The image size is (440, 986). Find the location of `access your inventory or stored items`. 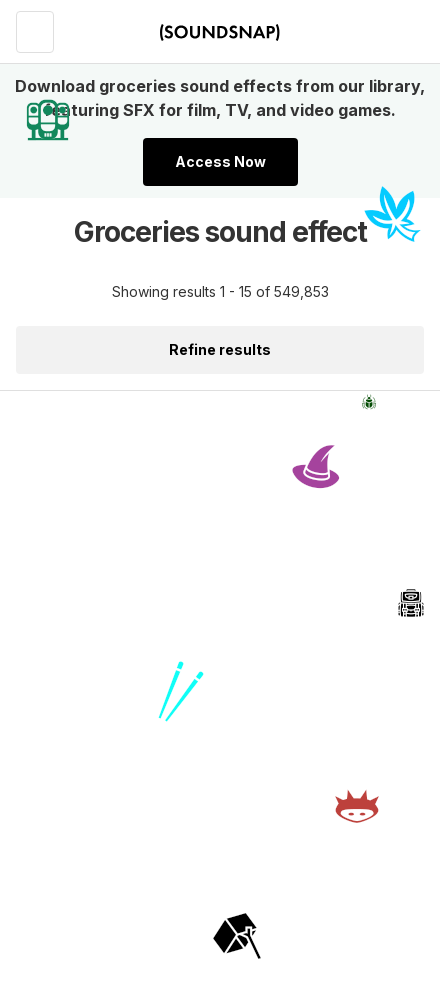

access your inventory or stored items is located at coordinates (411, 603).